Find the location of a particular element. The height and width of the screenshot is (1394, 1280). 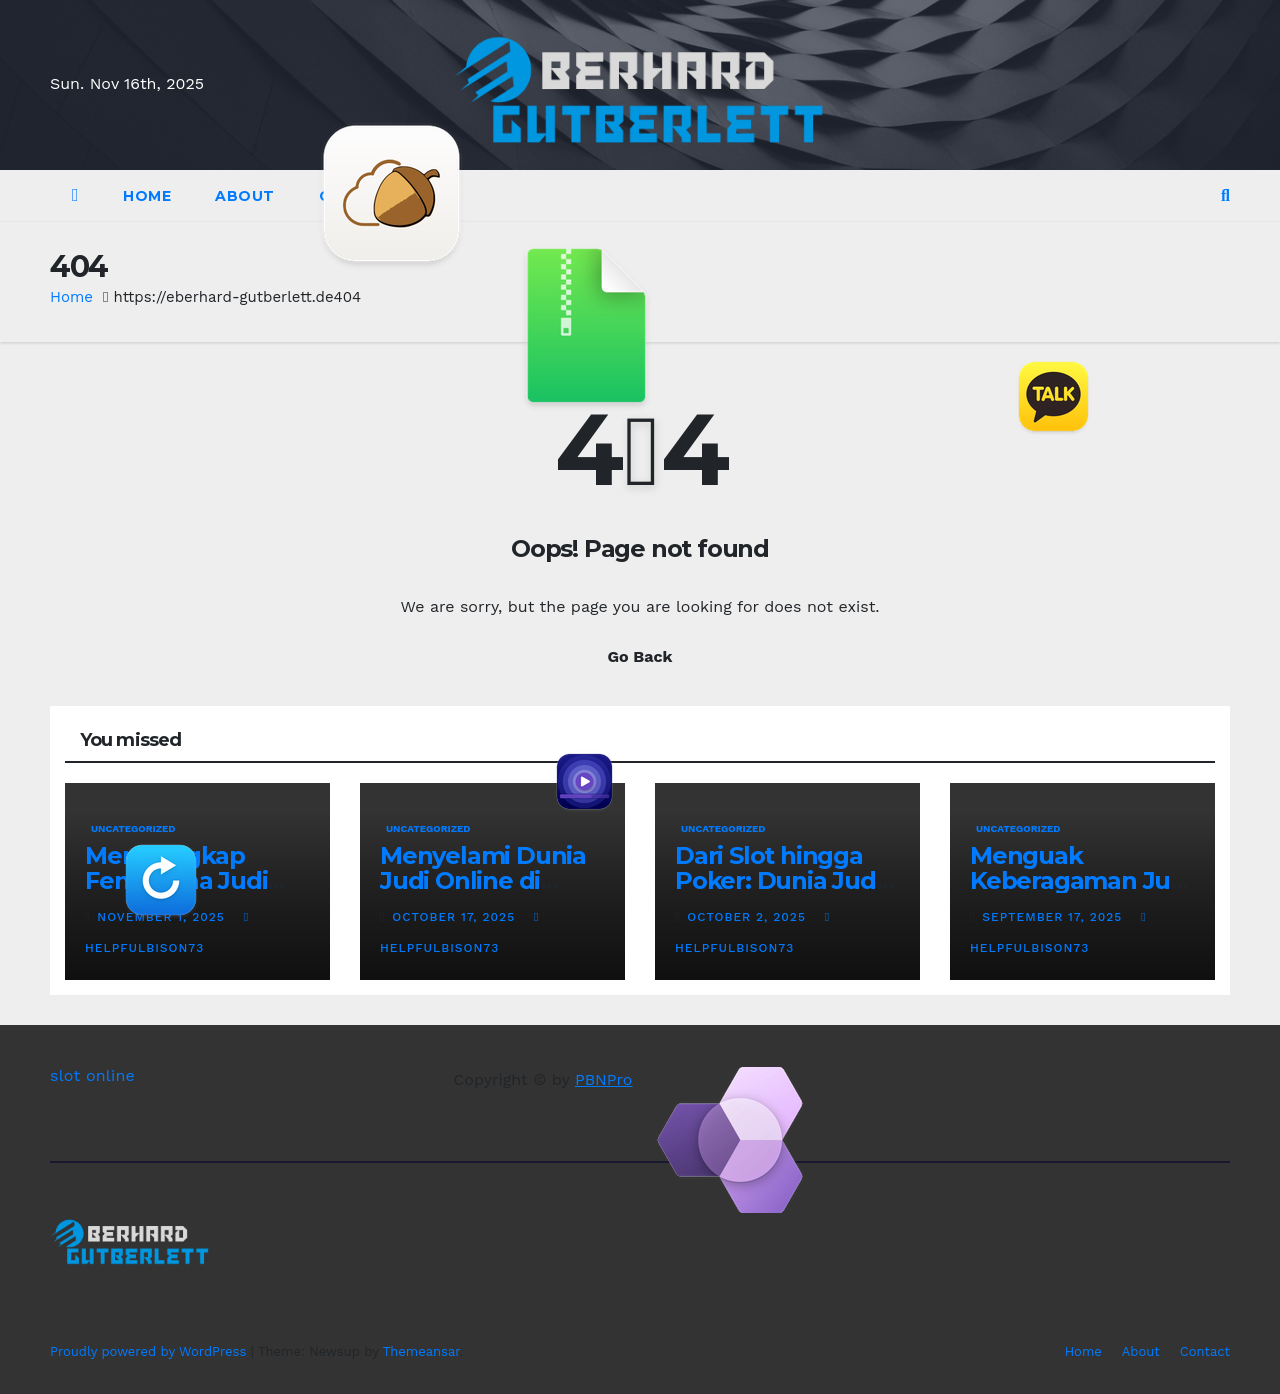

open nut cloud storage app is located at coordinates (391, 193).